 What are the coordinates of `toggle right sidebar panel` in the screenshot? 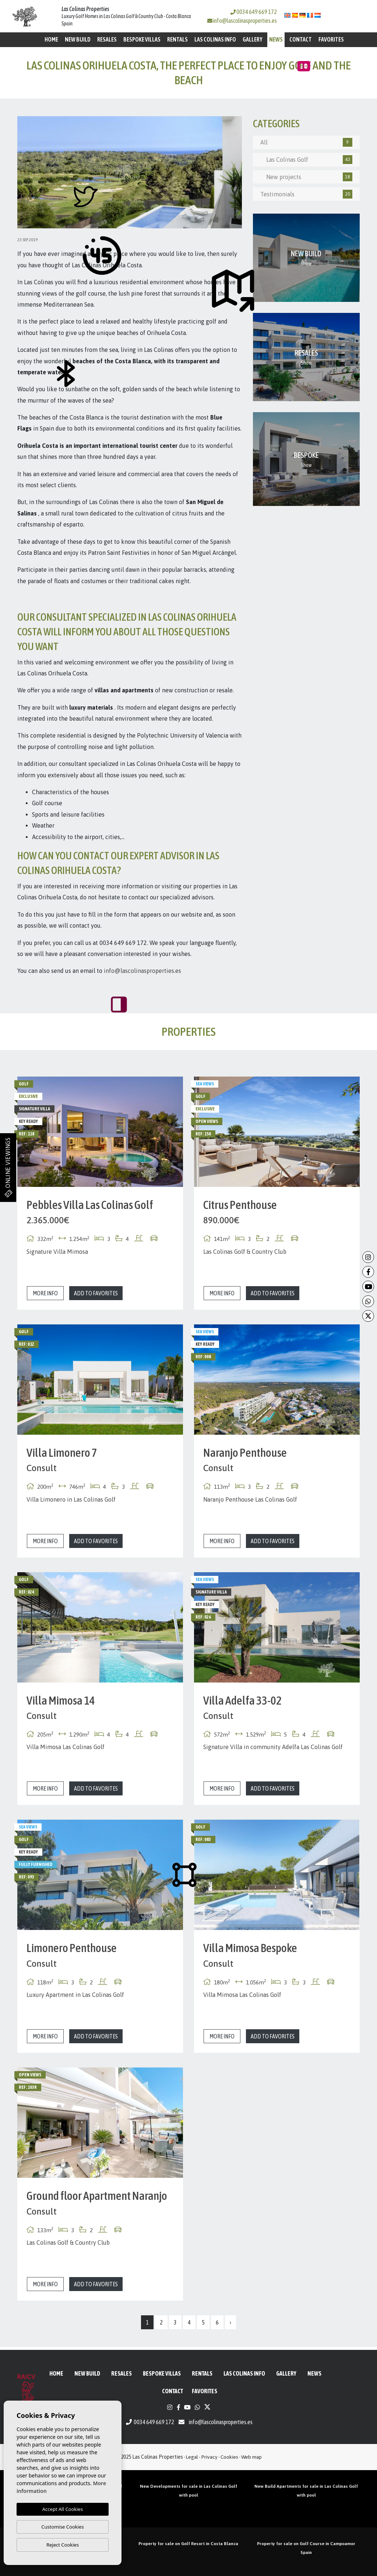 It's located at (119, 1005).